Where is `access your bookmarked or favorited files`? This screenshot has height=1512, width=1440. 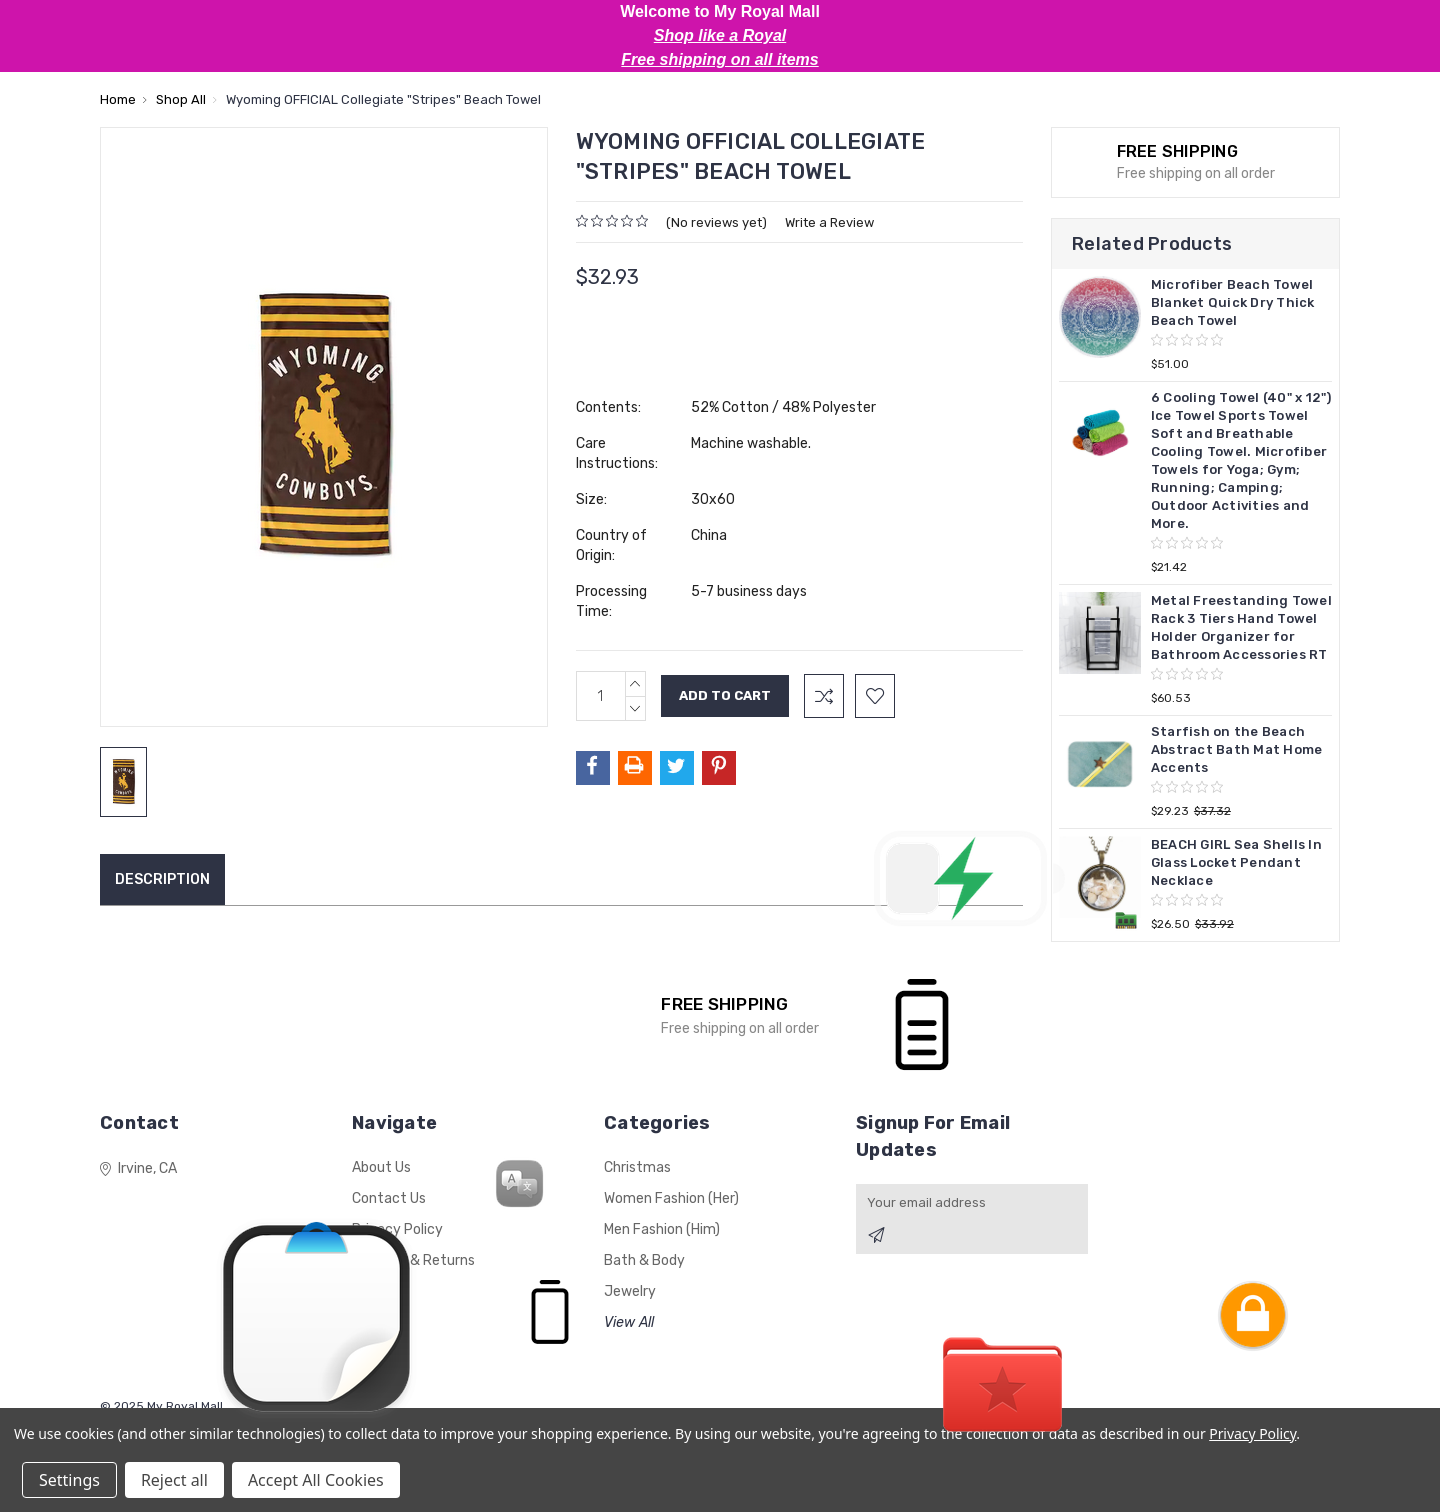
access your bookmarked or favorited files is located at coordinates (1002, 1384).